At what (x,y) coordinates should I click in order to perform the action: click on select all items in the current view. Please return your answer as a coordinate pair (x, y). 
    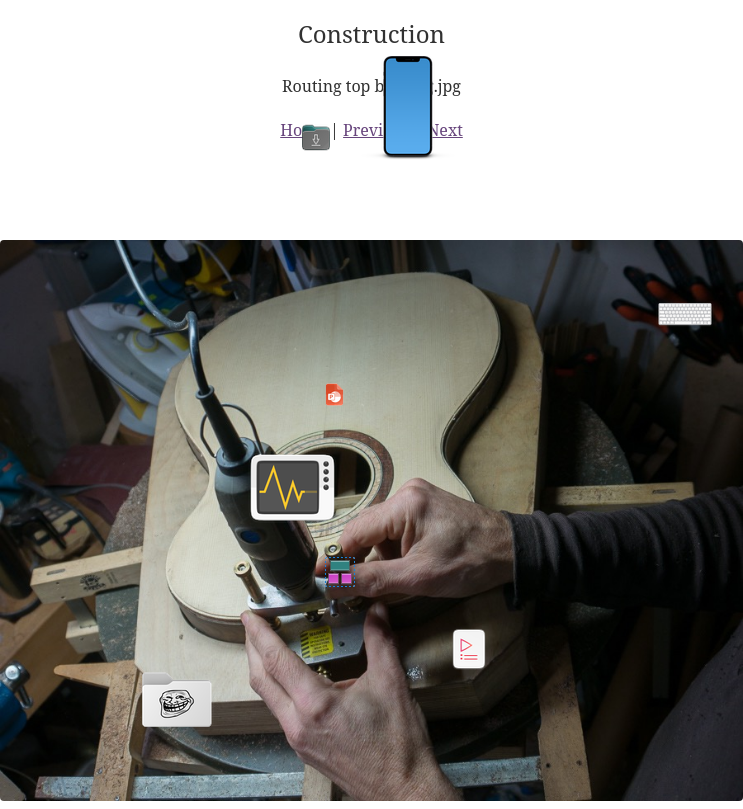
    Looking at the image, I should click on (340, 572).